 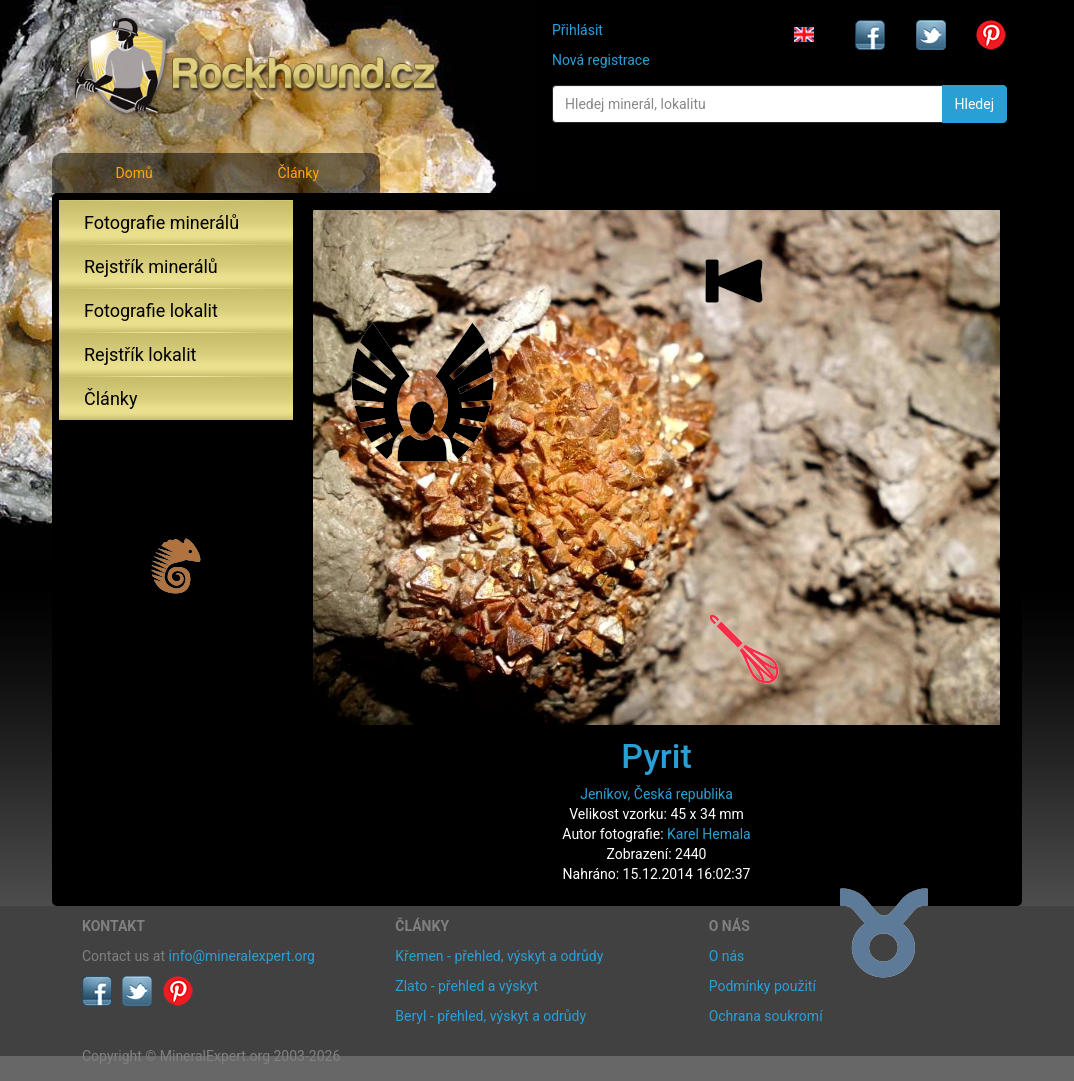 I want to click on taurus zodiac sign indicator, so click(x=884, y=933).